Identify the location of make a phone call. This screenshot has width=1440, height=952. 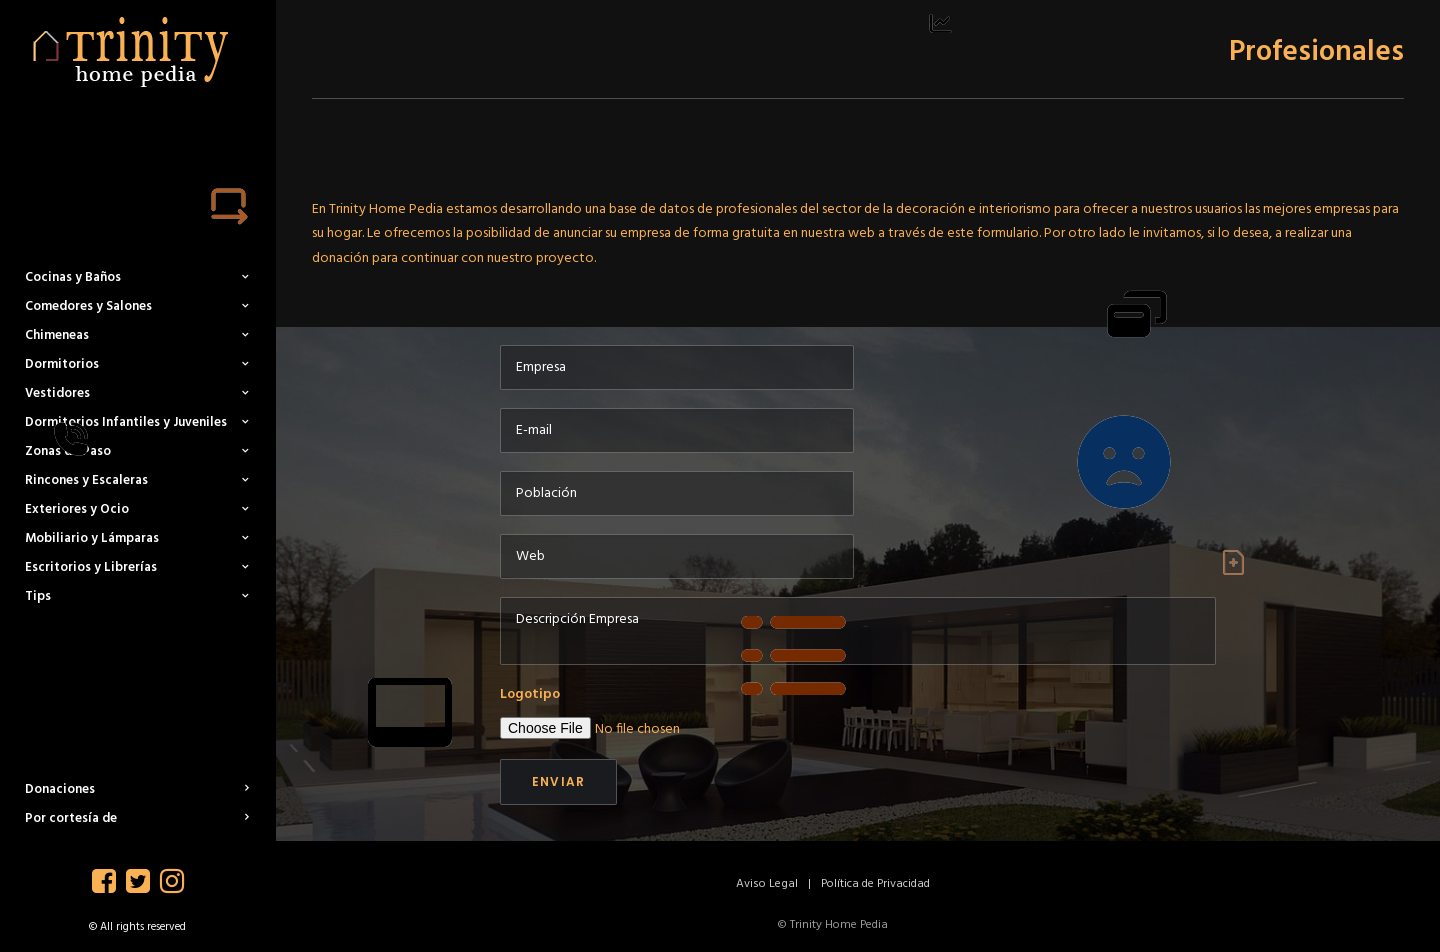
(71, 439).